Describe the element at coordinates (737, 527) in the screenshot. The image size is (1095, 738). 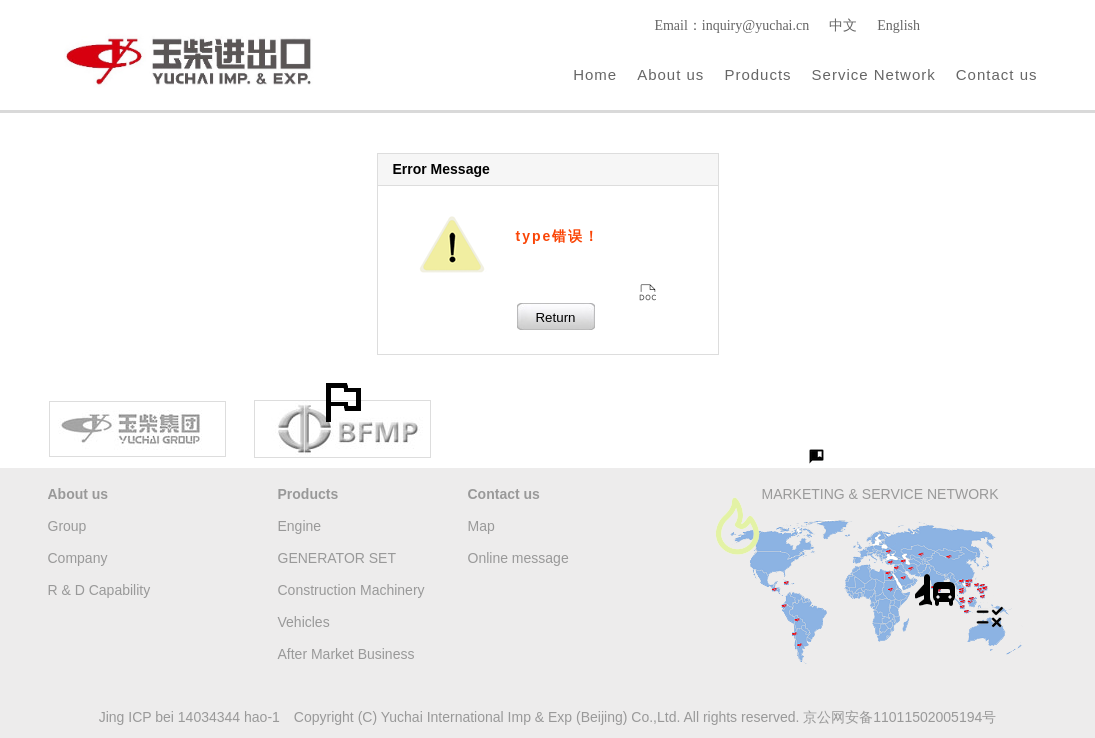
I see `view trending or hot content` at that location.